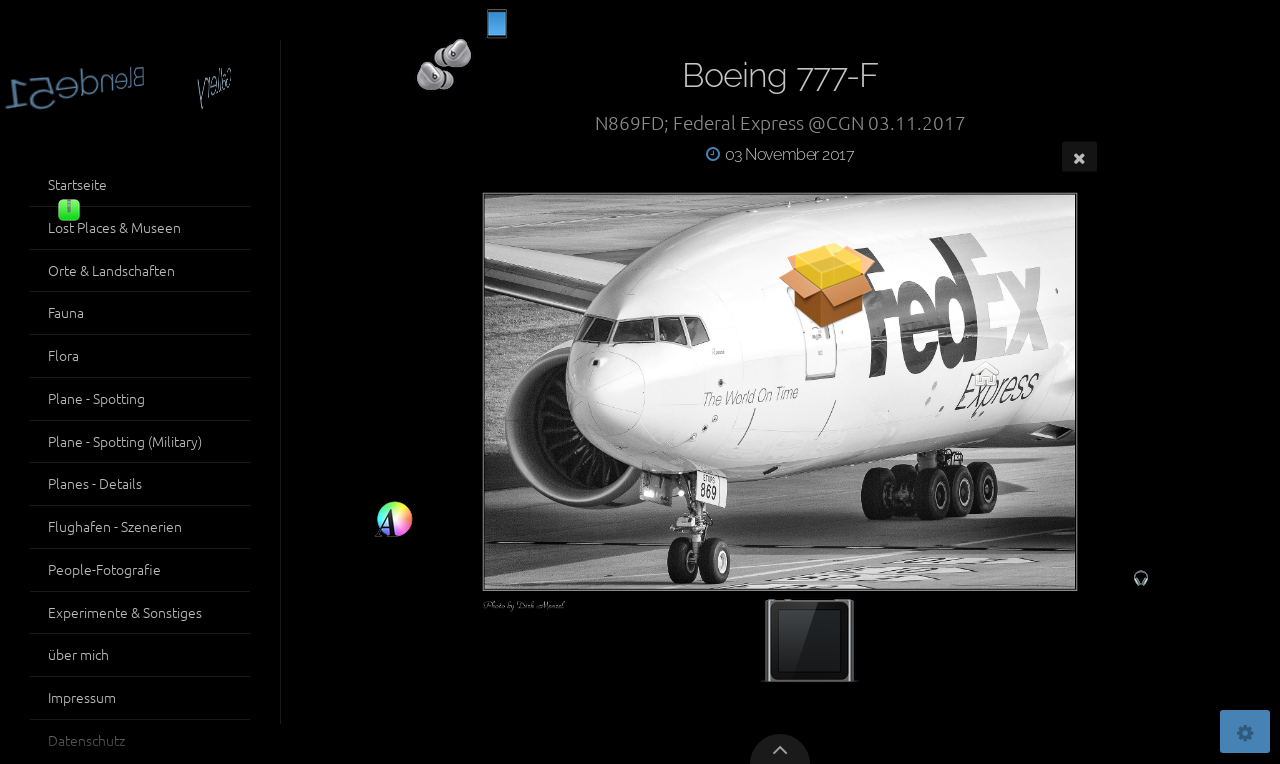 This screenshot has height=764, width=1280. What do you see at coordinates (393, 516) in the screenshot?
I see `customize font and color settings` at bounding box center [393, 516].